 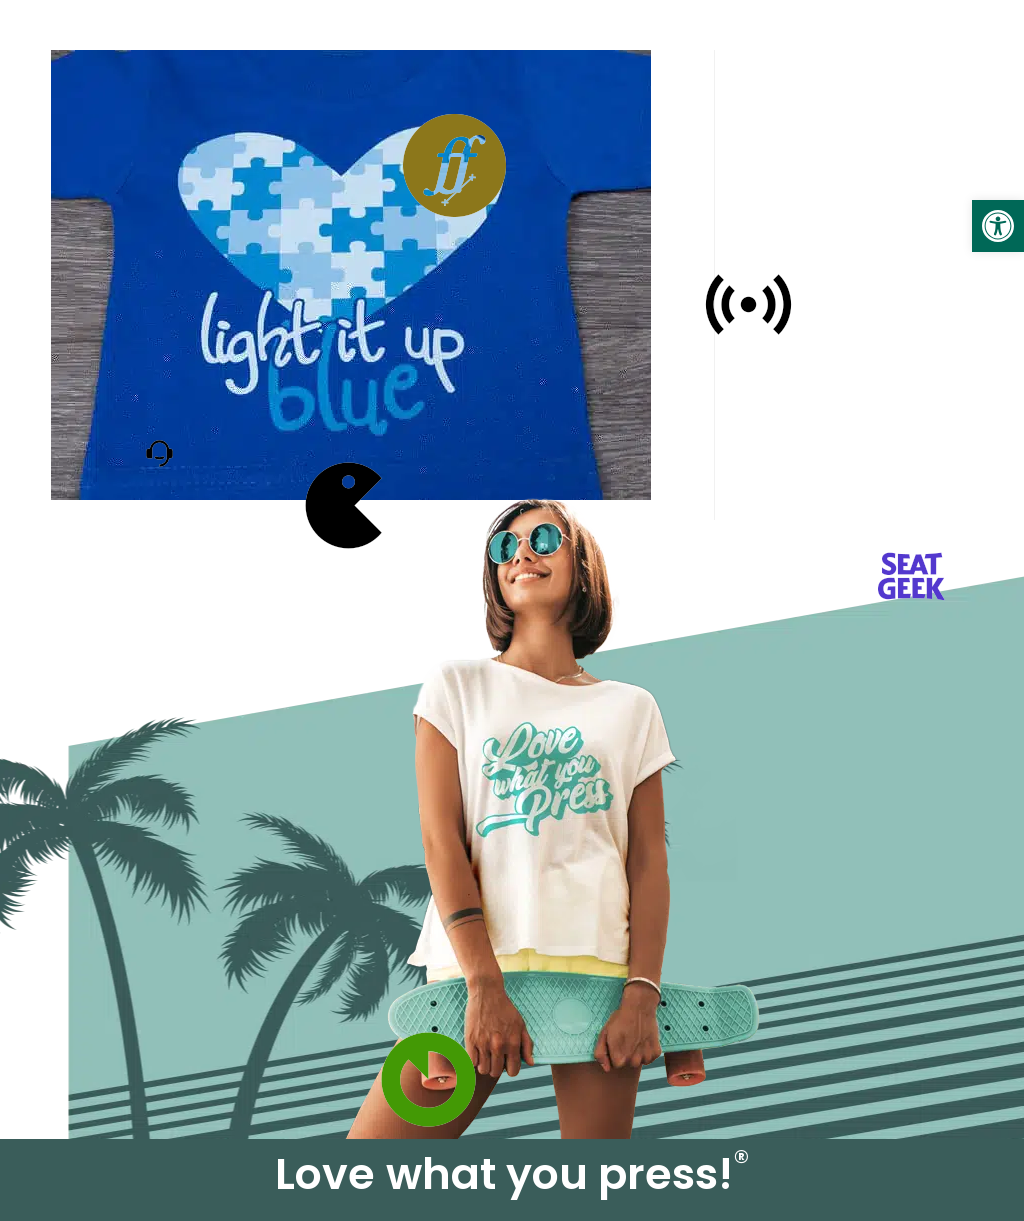 What do you see at coordinates (348, 505) in the screenshot?
I see `open games or gaming section` at bounding box center [348, 505].